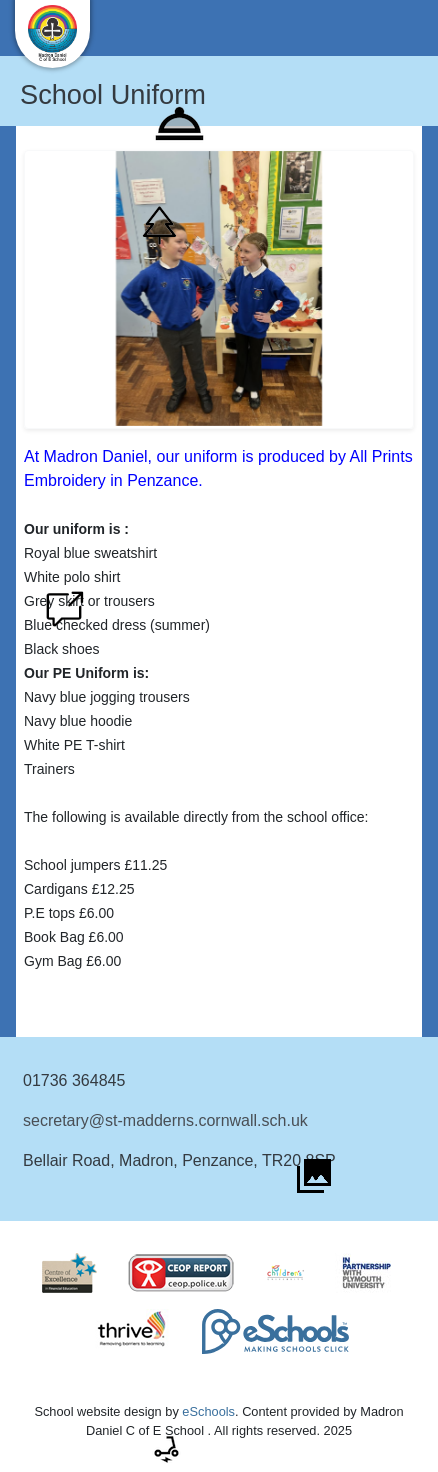 The image size is (438, 1472). I want to click on view photo collections or albums, so click(314, 1176).